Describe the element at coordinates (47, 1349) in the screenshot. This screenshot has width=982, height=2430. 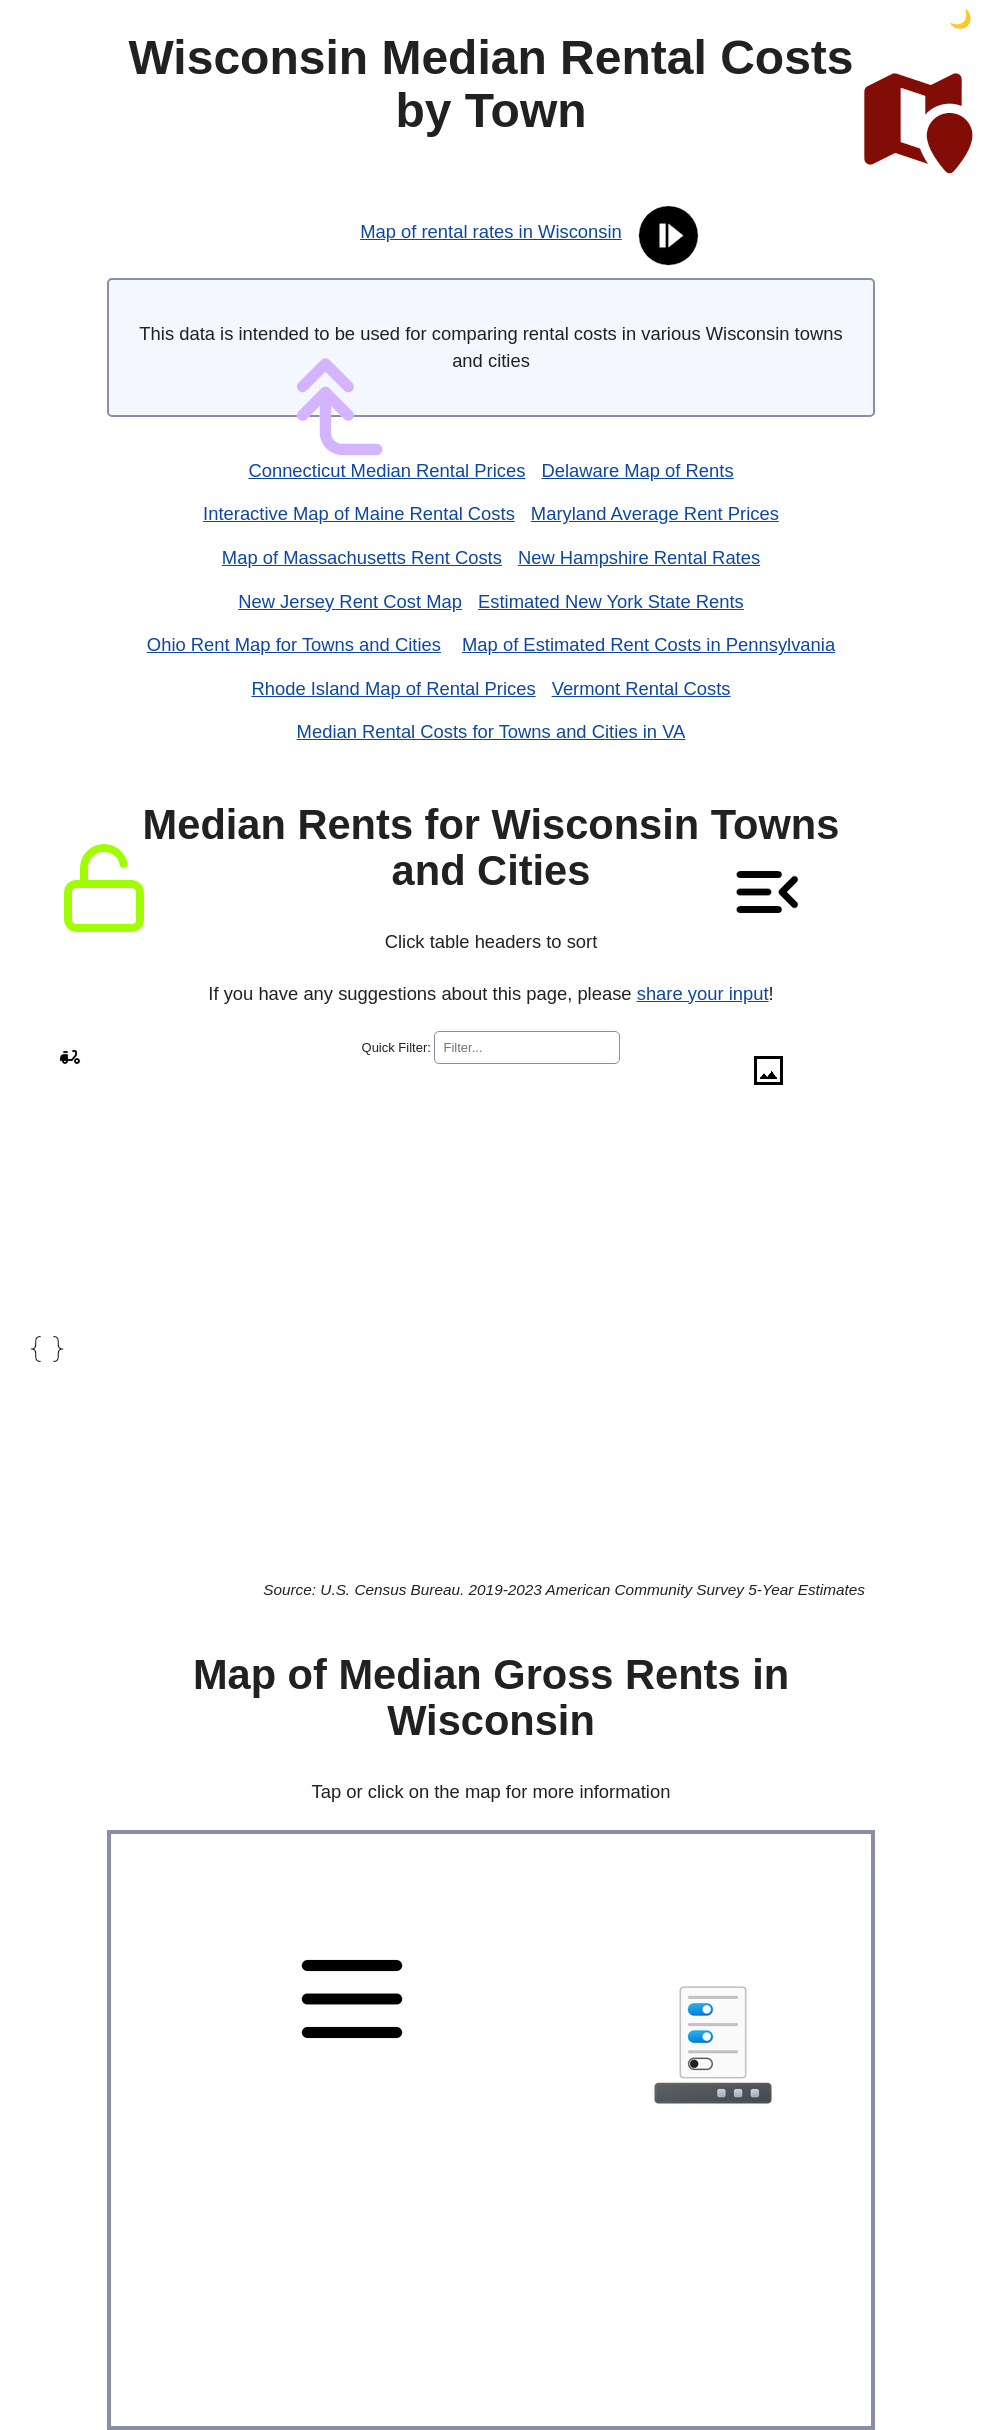
I see `access code or developer settings` at that location.